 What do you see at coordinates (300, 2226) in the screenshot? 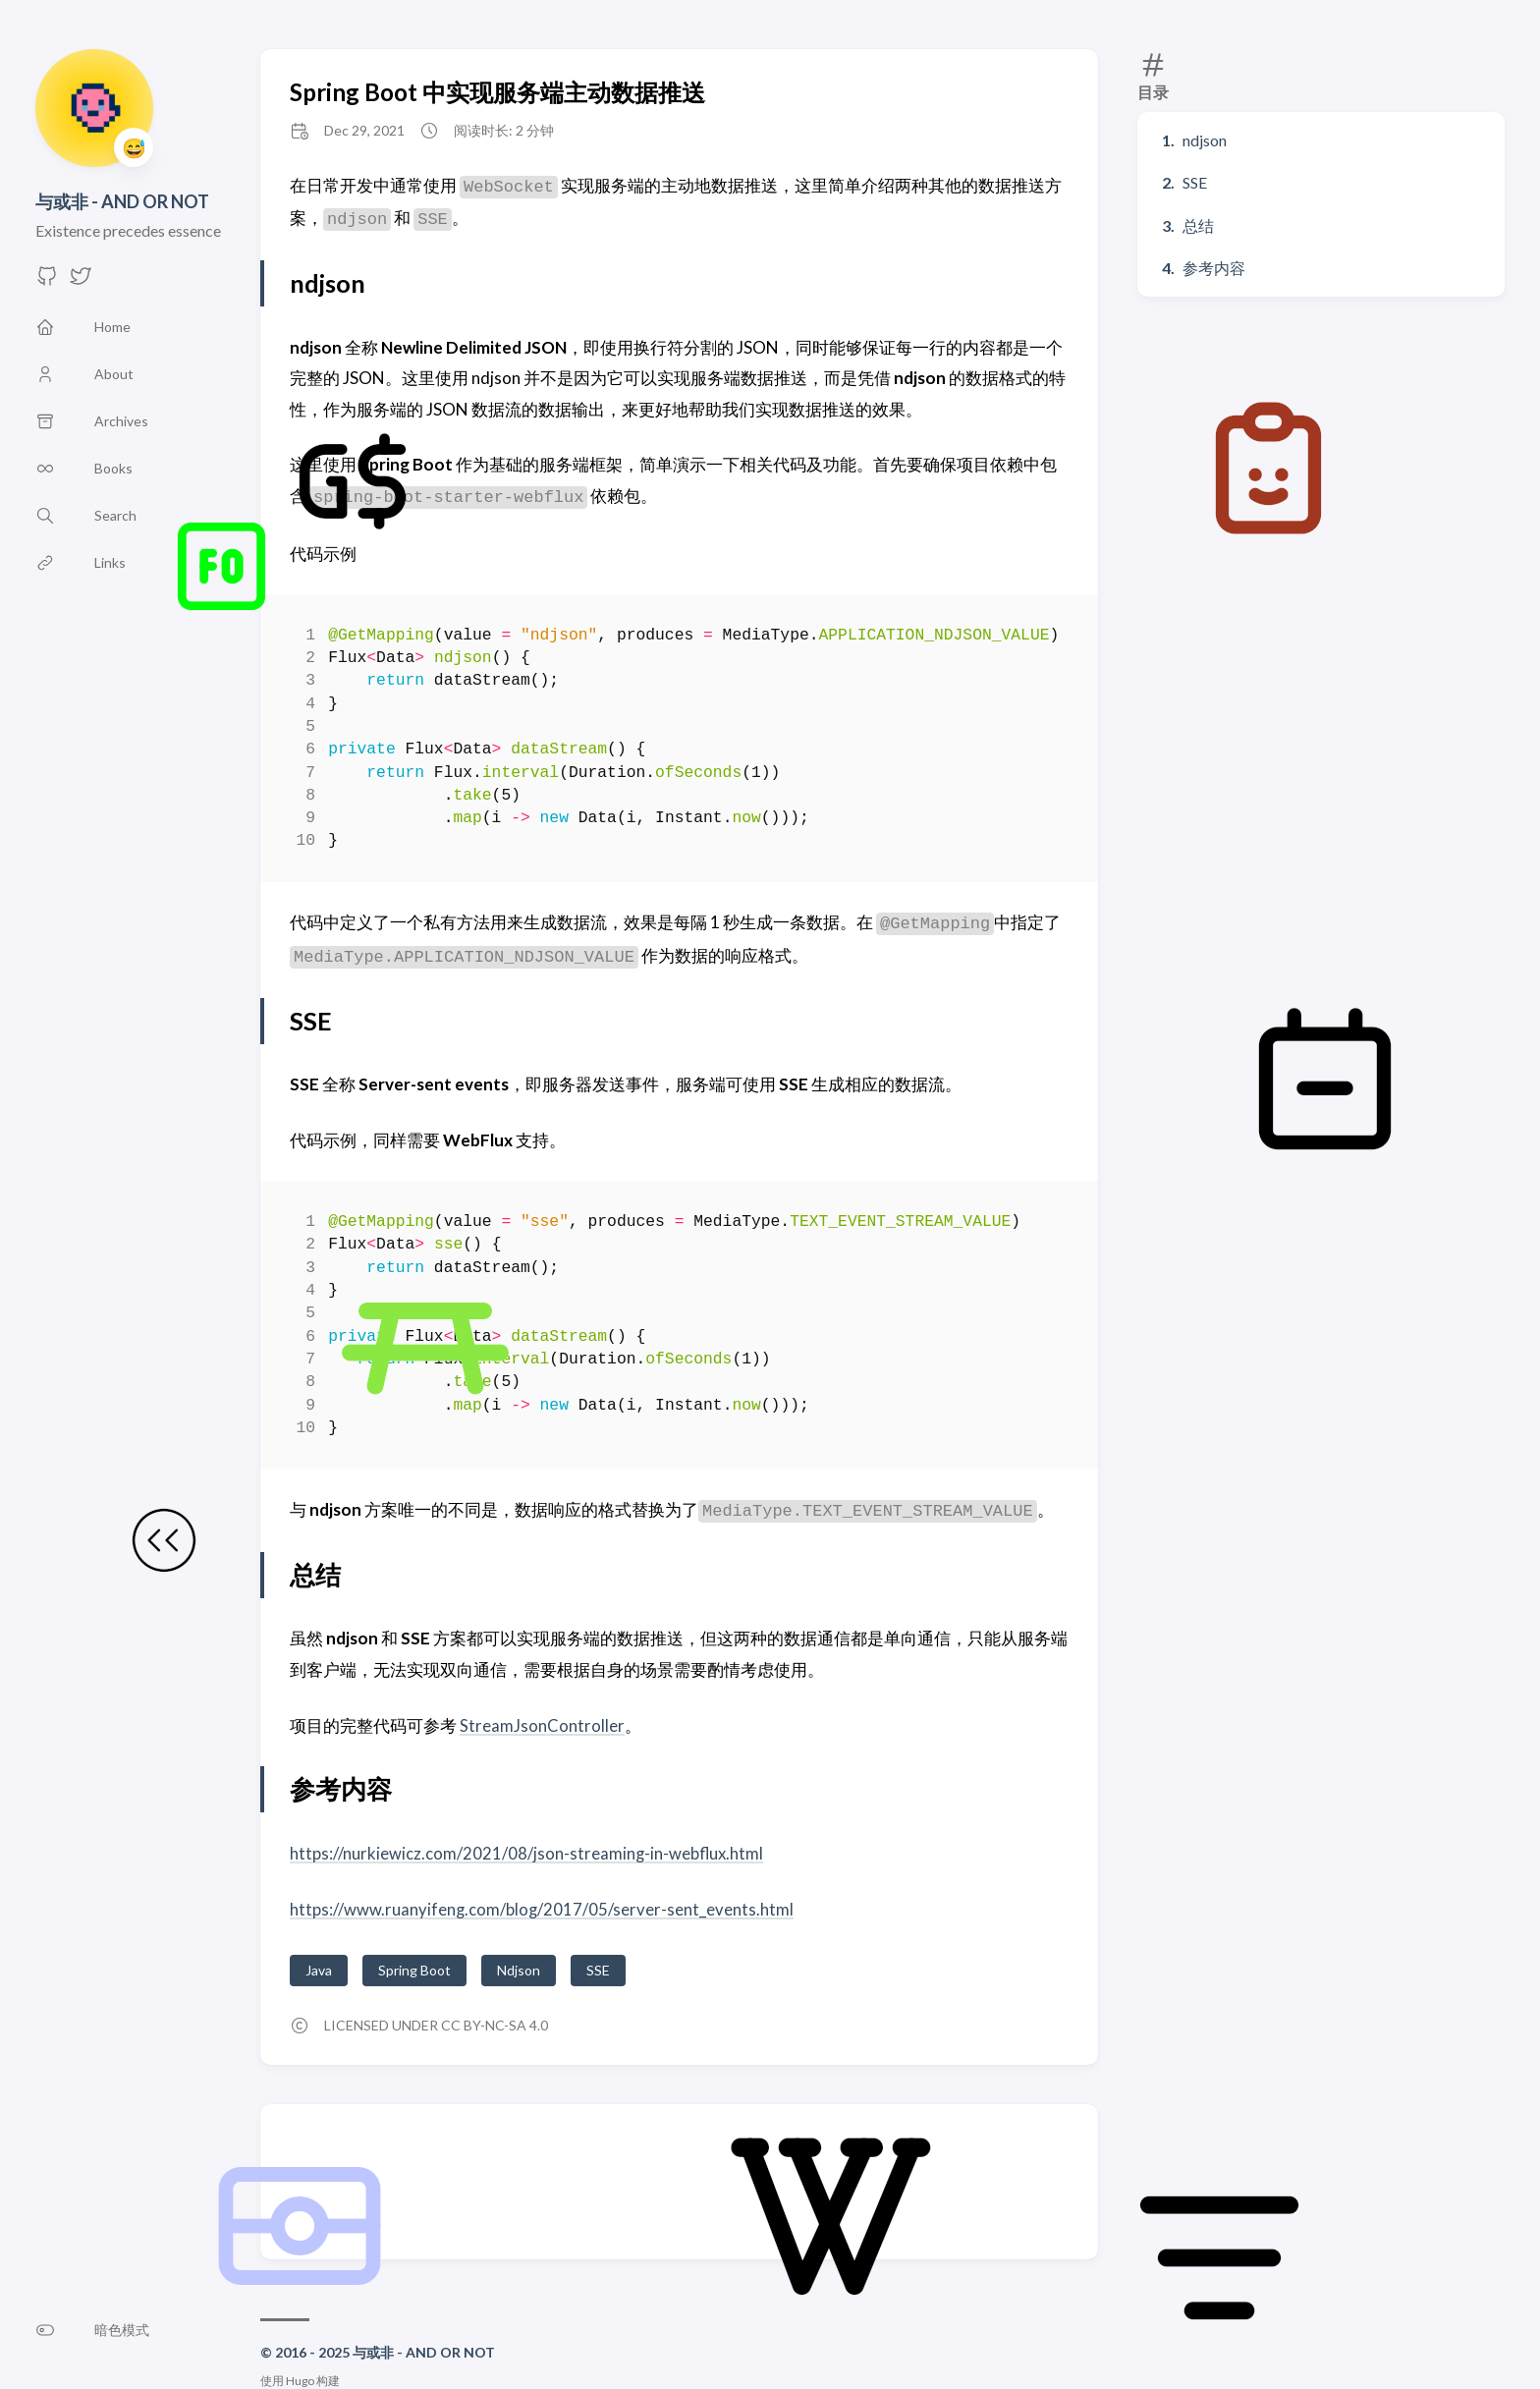
I see `access electronic passport or travel documents` at bounding box center [300, 2226].